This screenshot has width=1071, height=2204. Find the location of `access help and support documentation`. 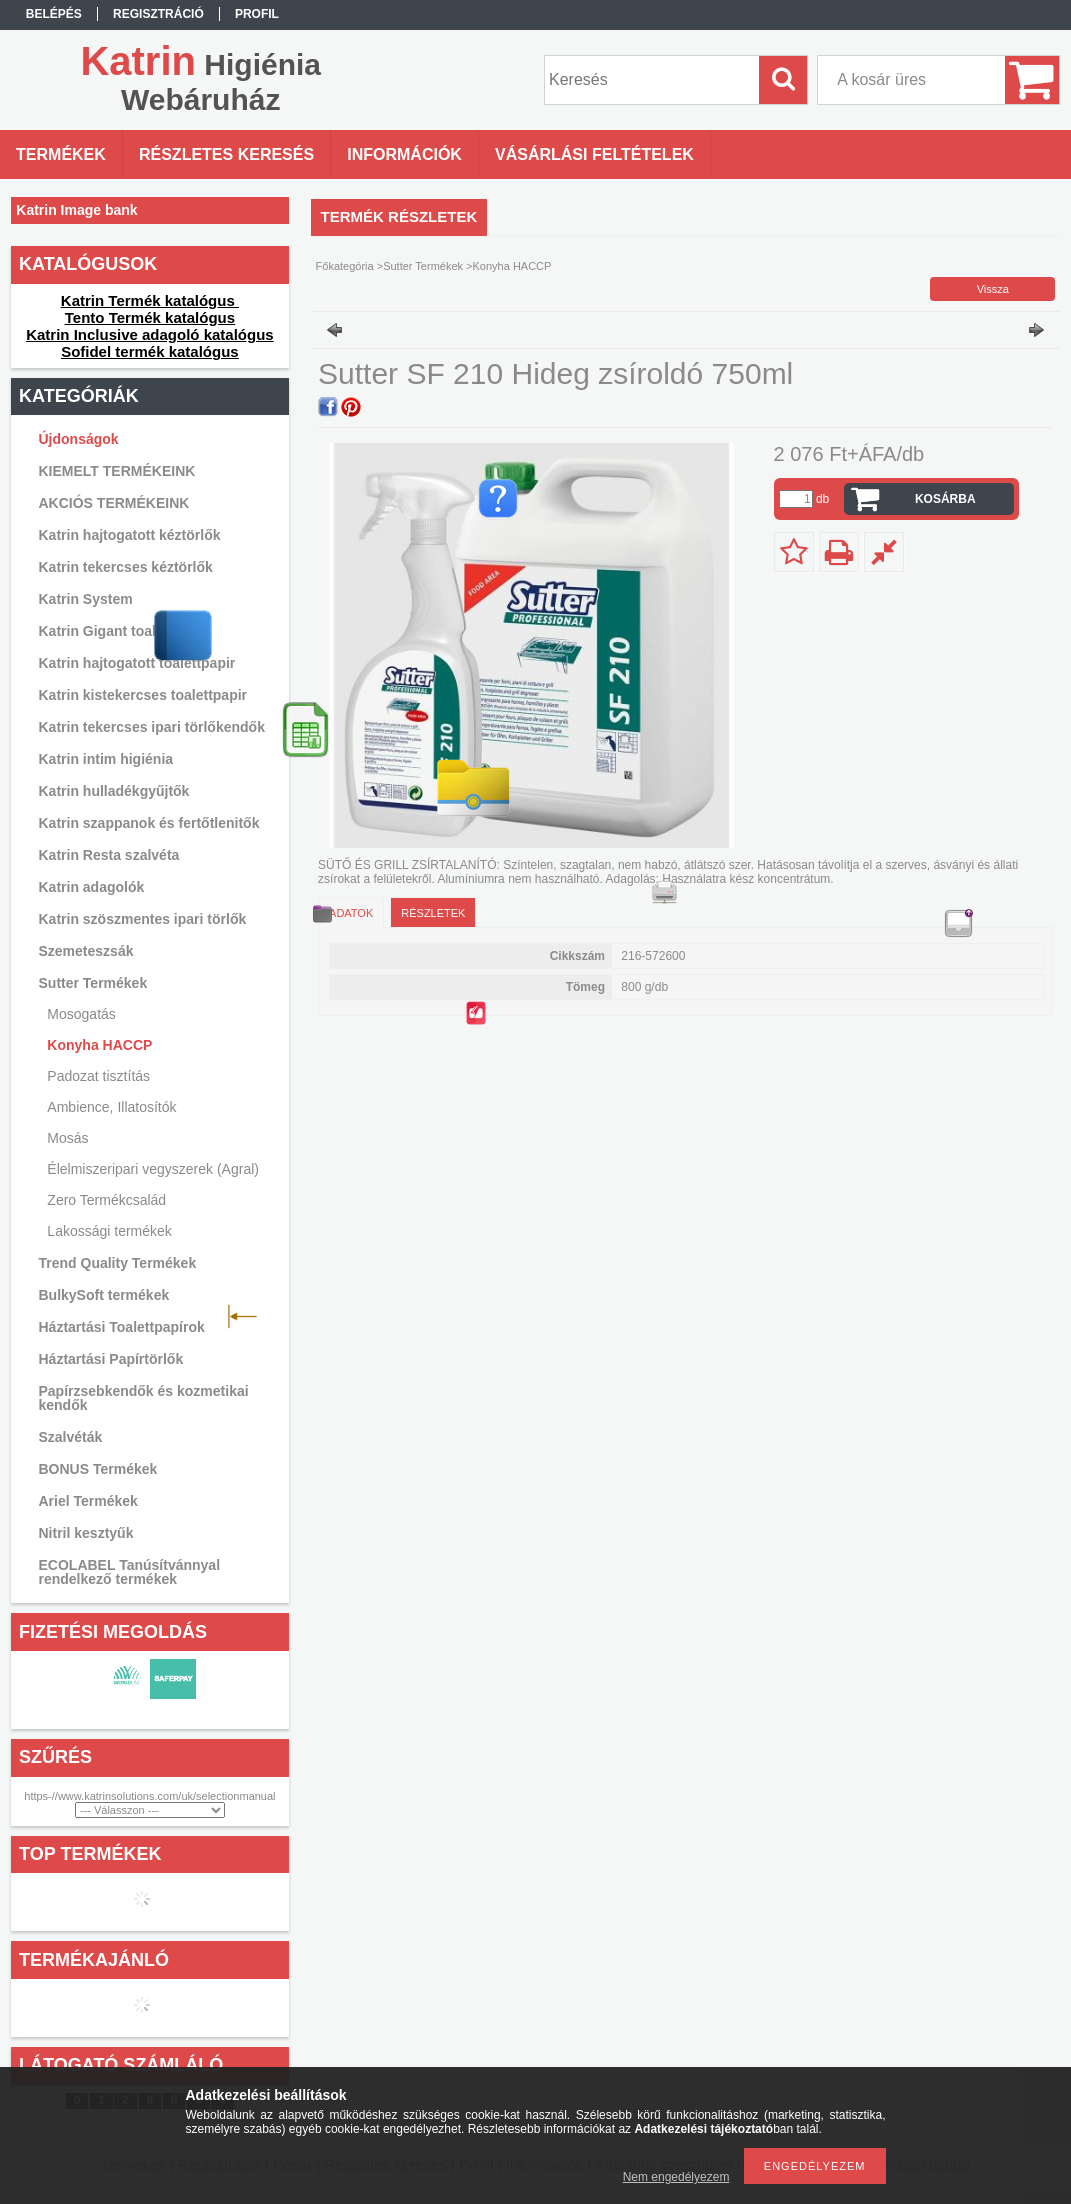

access help and support documentation is located at coordinates (498, 499).